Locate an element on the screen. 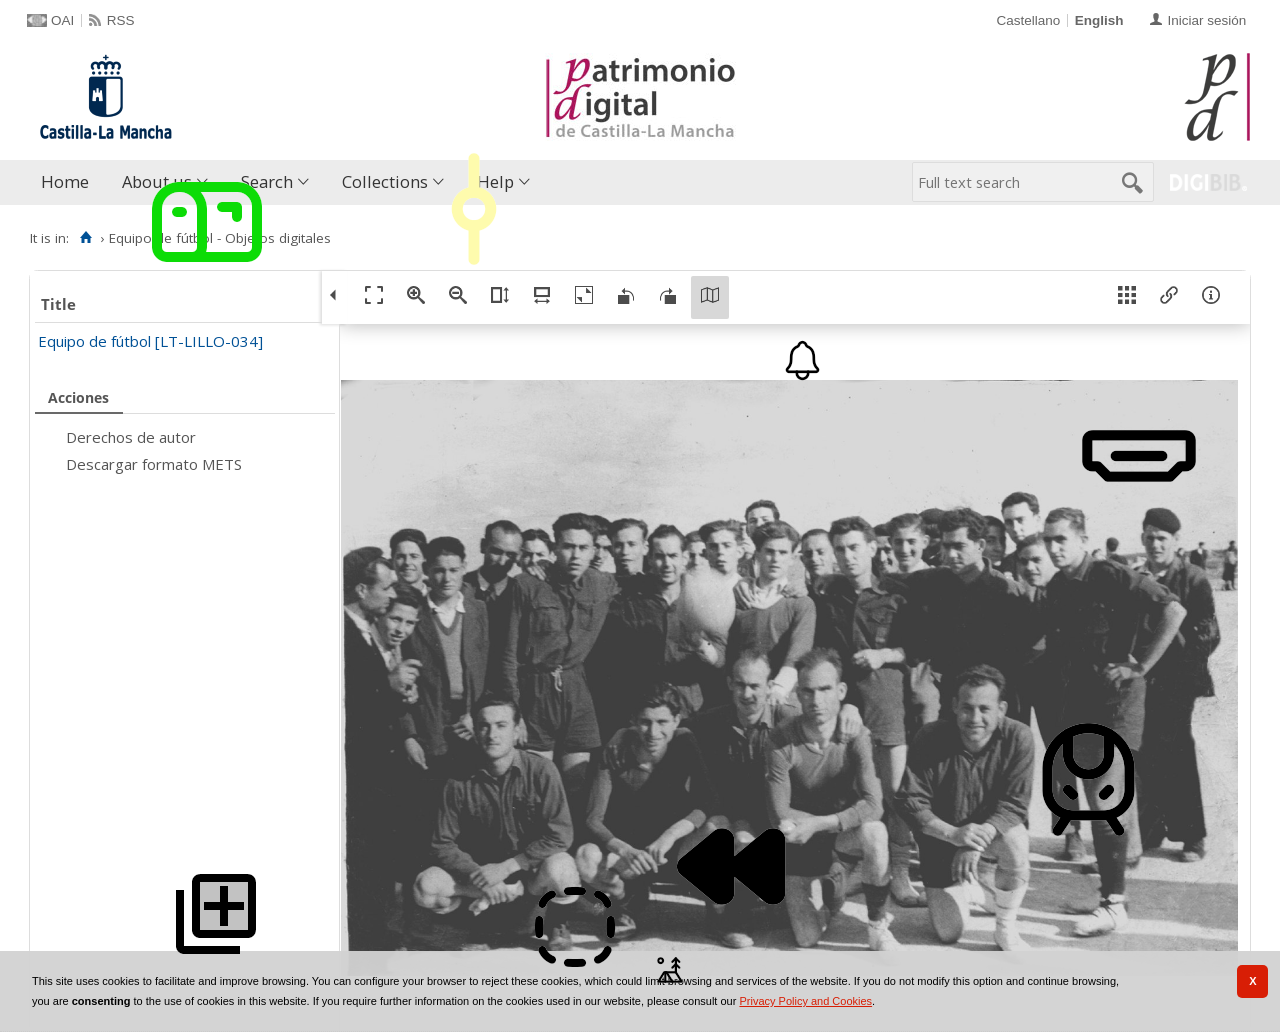  add a new photo to your collection is located at coordinates (216, 914).